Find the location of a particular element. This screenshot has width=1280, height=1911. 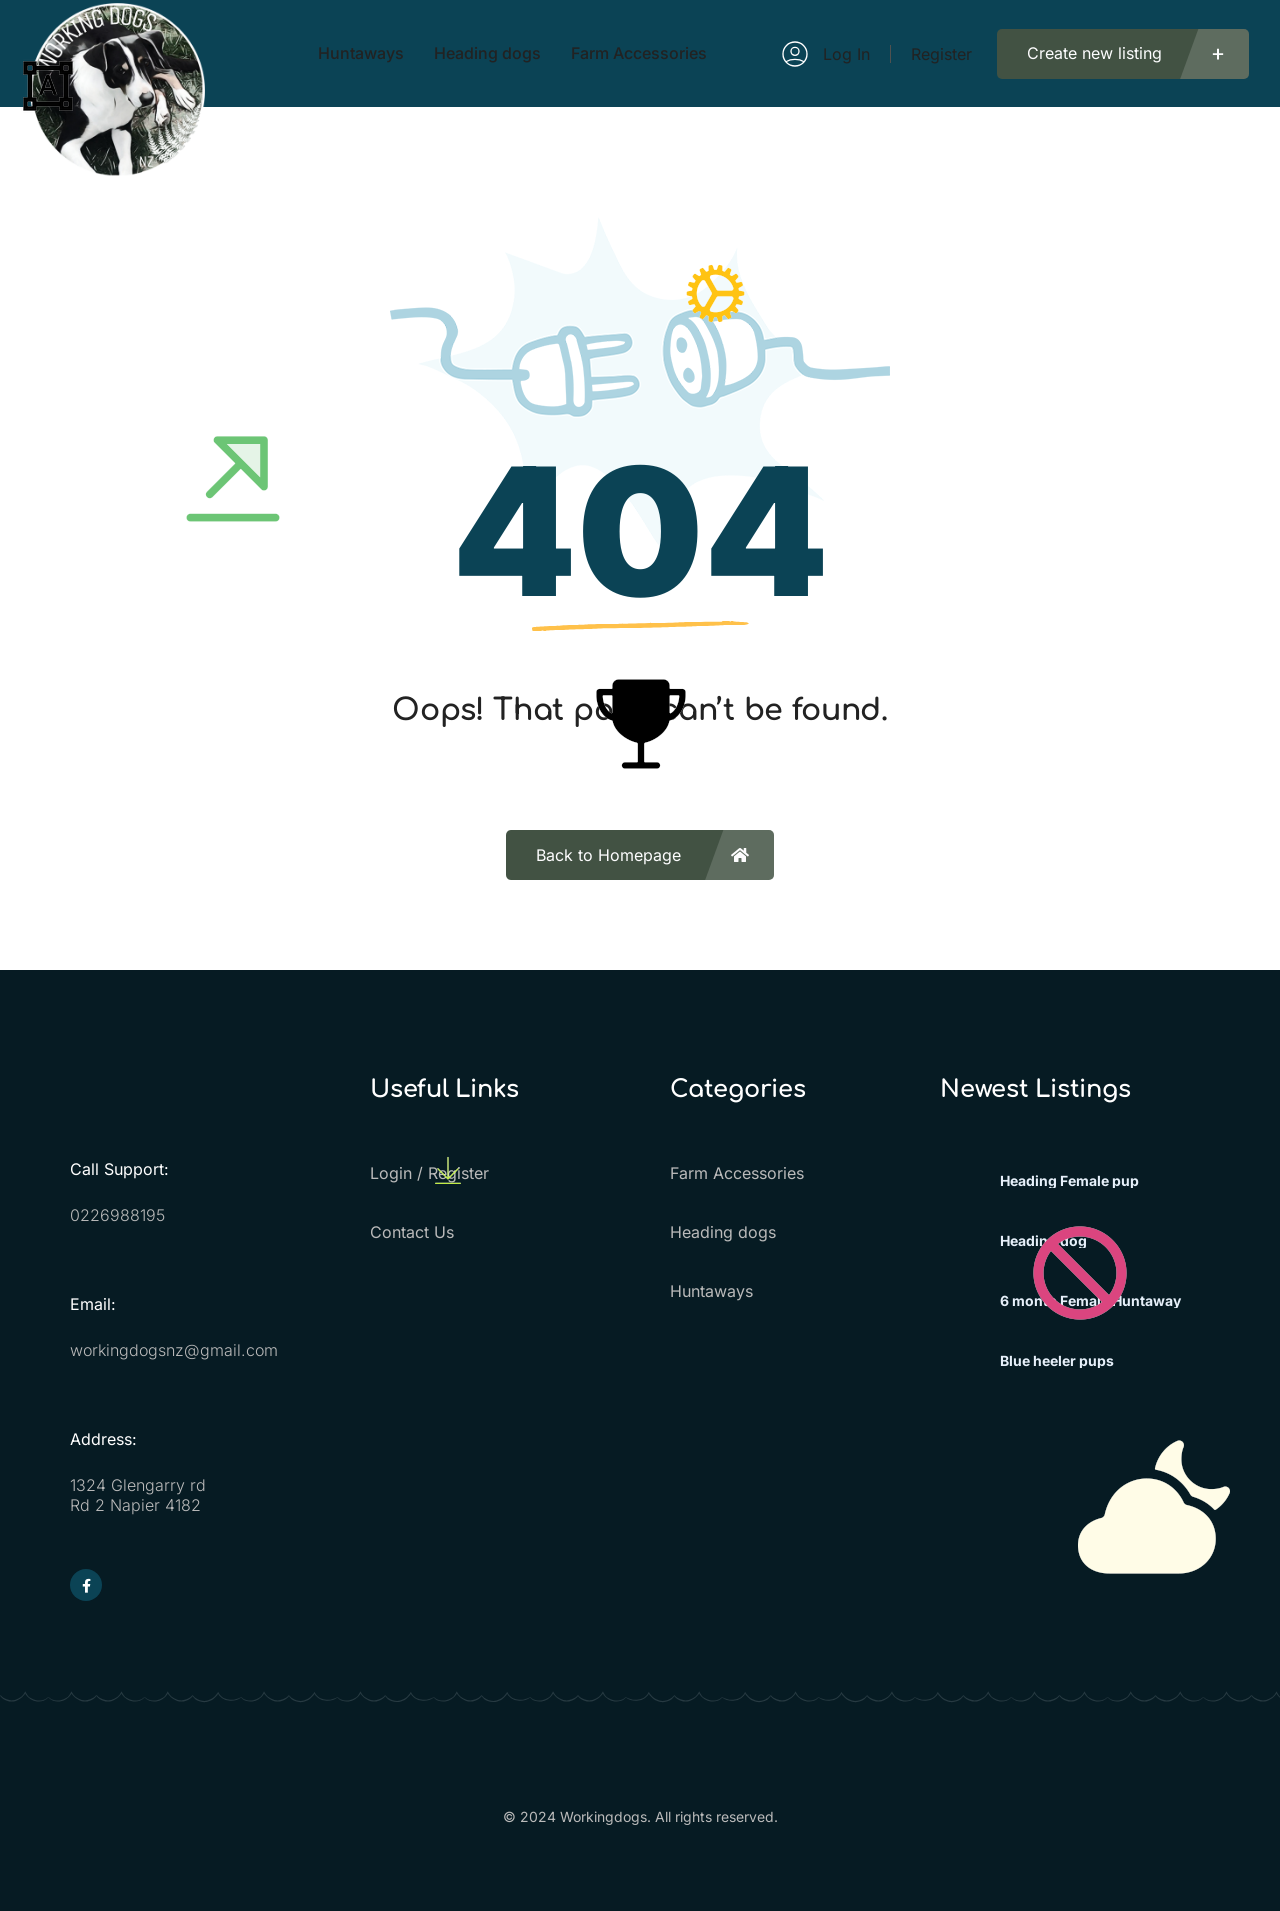

block or ban a user is located at coordinates (1080, 1273).